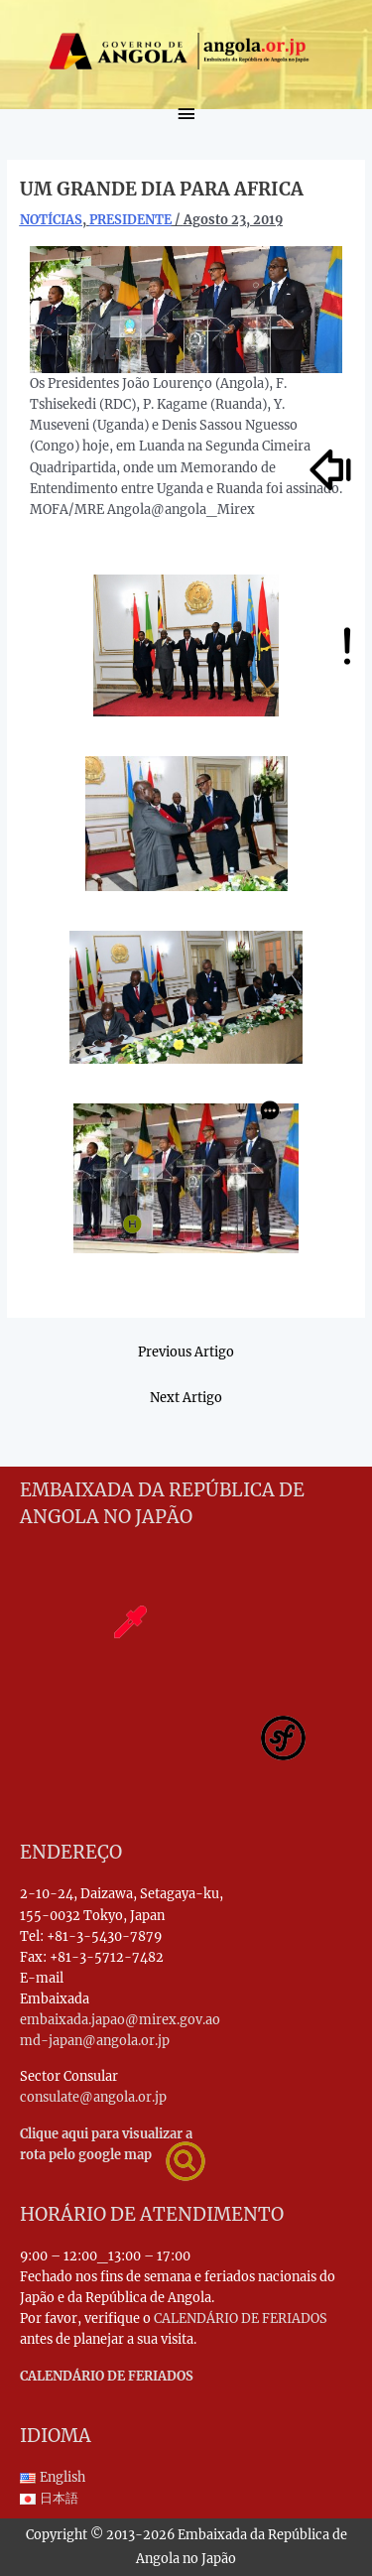  What do you see at coordinates (331, 469) in the screenshot?
I see `go back to the previous screen` at bounding box center [331, 469].